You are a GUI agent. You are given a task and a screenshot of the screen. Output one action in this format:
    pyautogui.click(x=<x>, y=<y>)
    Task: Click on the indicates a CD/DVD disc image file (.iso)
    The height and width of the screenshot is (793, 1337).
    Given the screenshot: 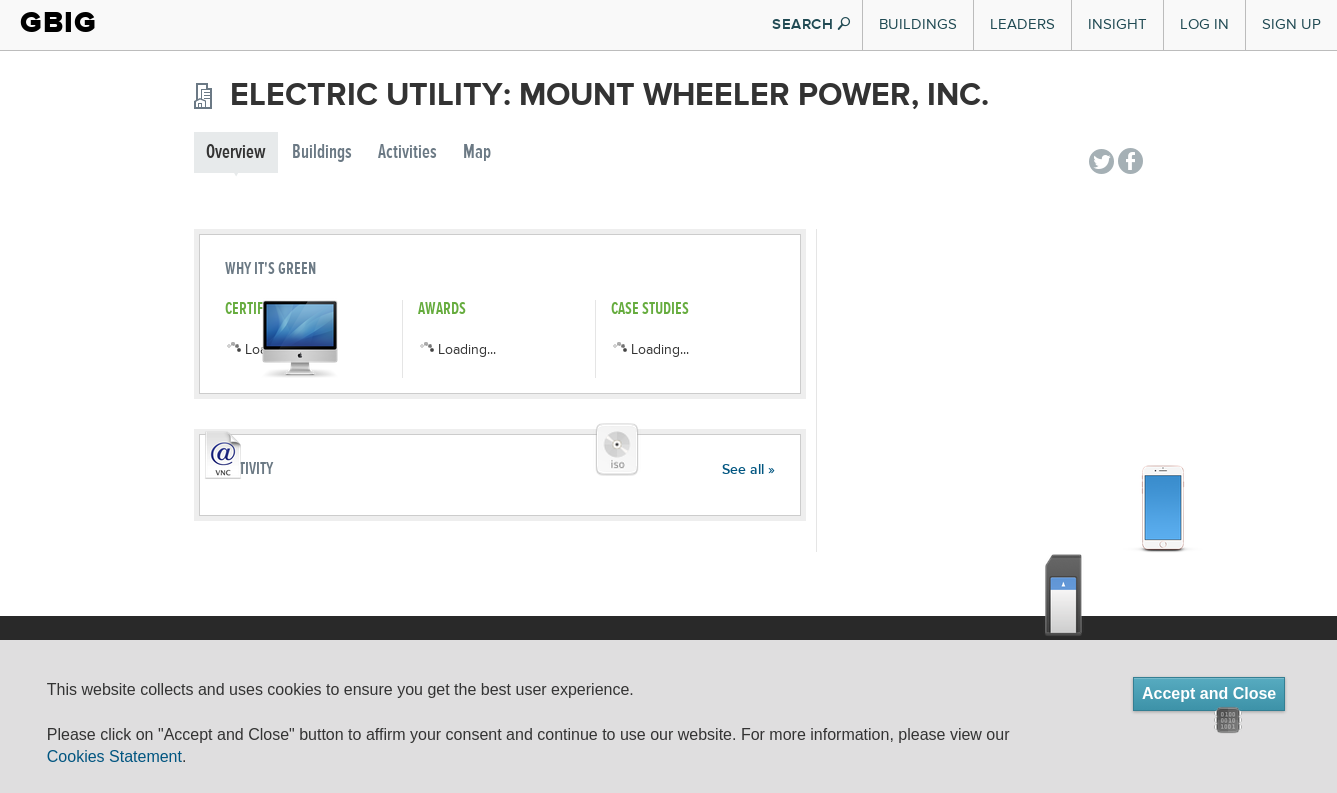 What is the action you would take?
    pyautogui.click(x=617, y=449)
    